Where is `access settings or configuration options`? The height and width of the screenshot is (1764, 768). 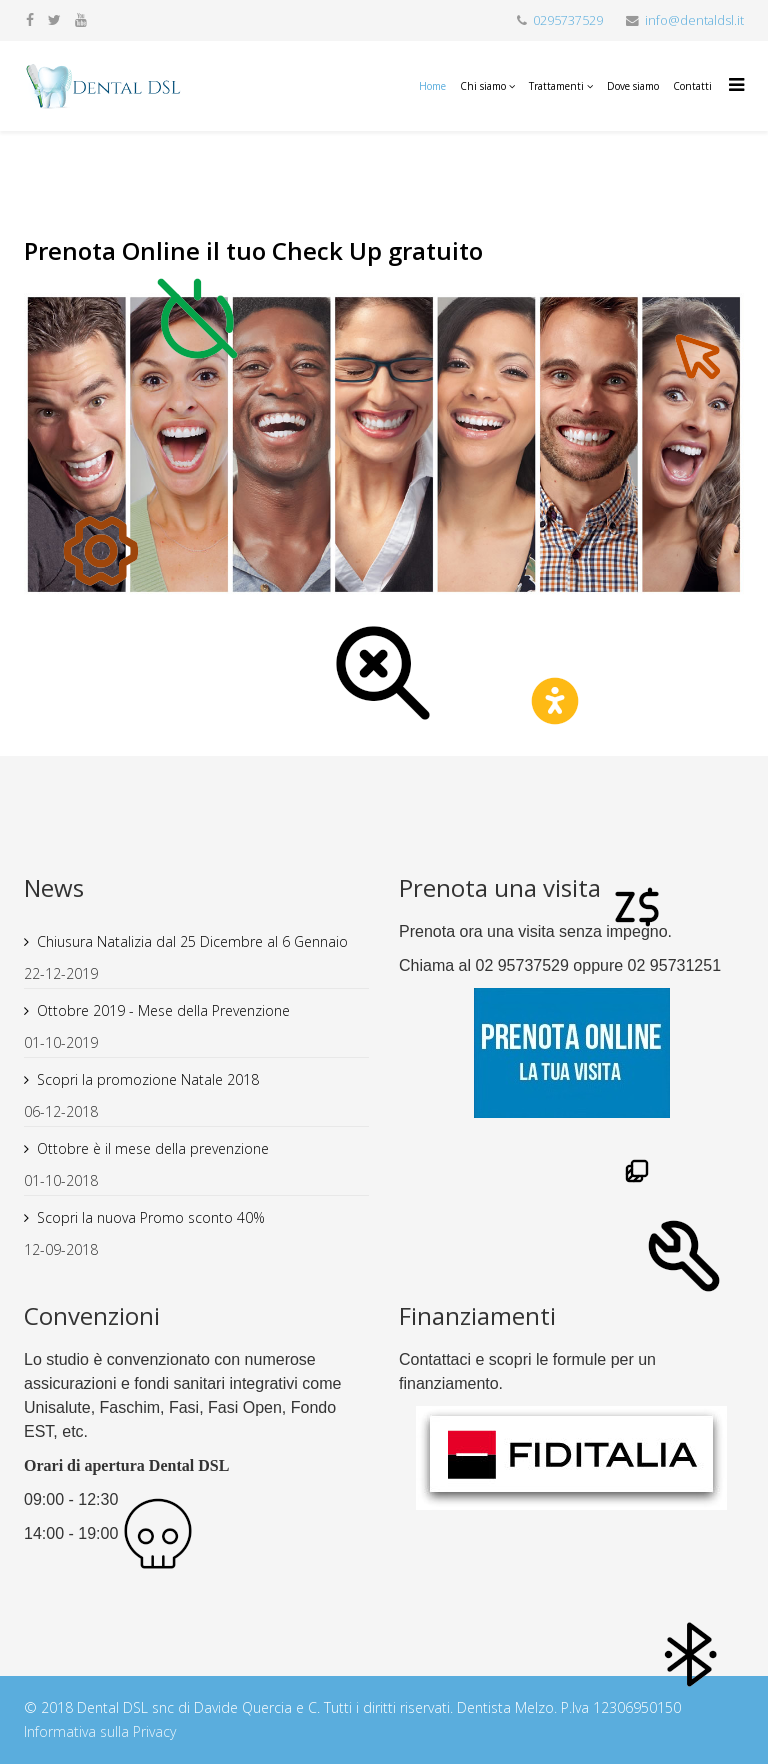
access settings or configuration options is located at coordinates (684, 1256).